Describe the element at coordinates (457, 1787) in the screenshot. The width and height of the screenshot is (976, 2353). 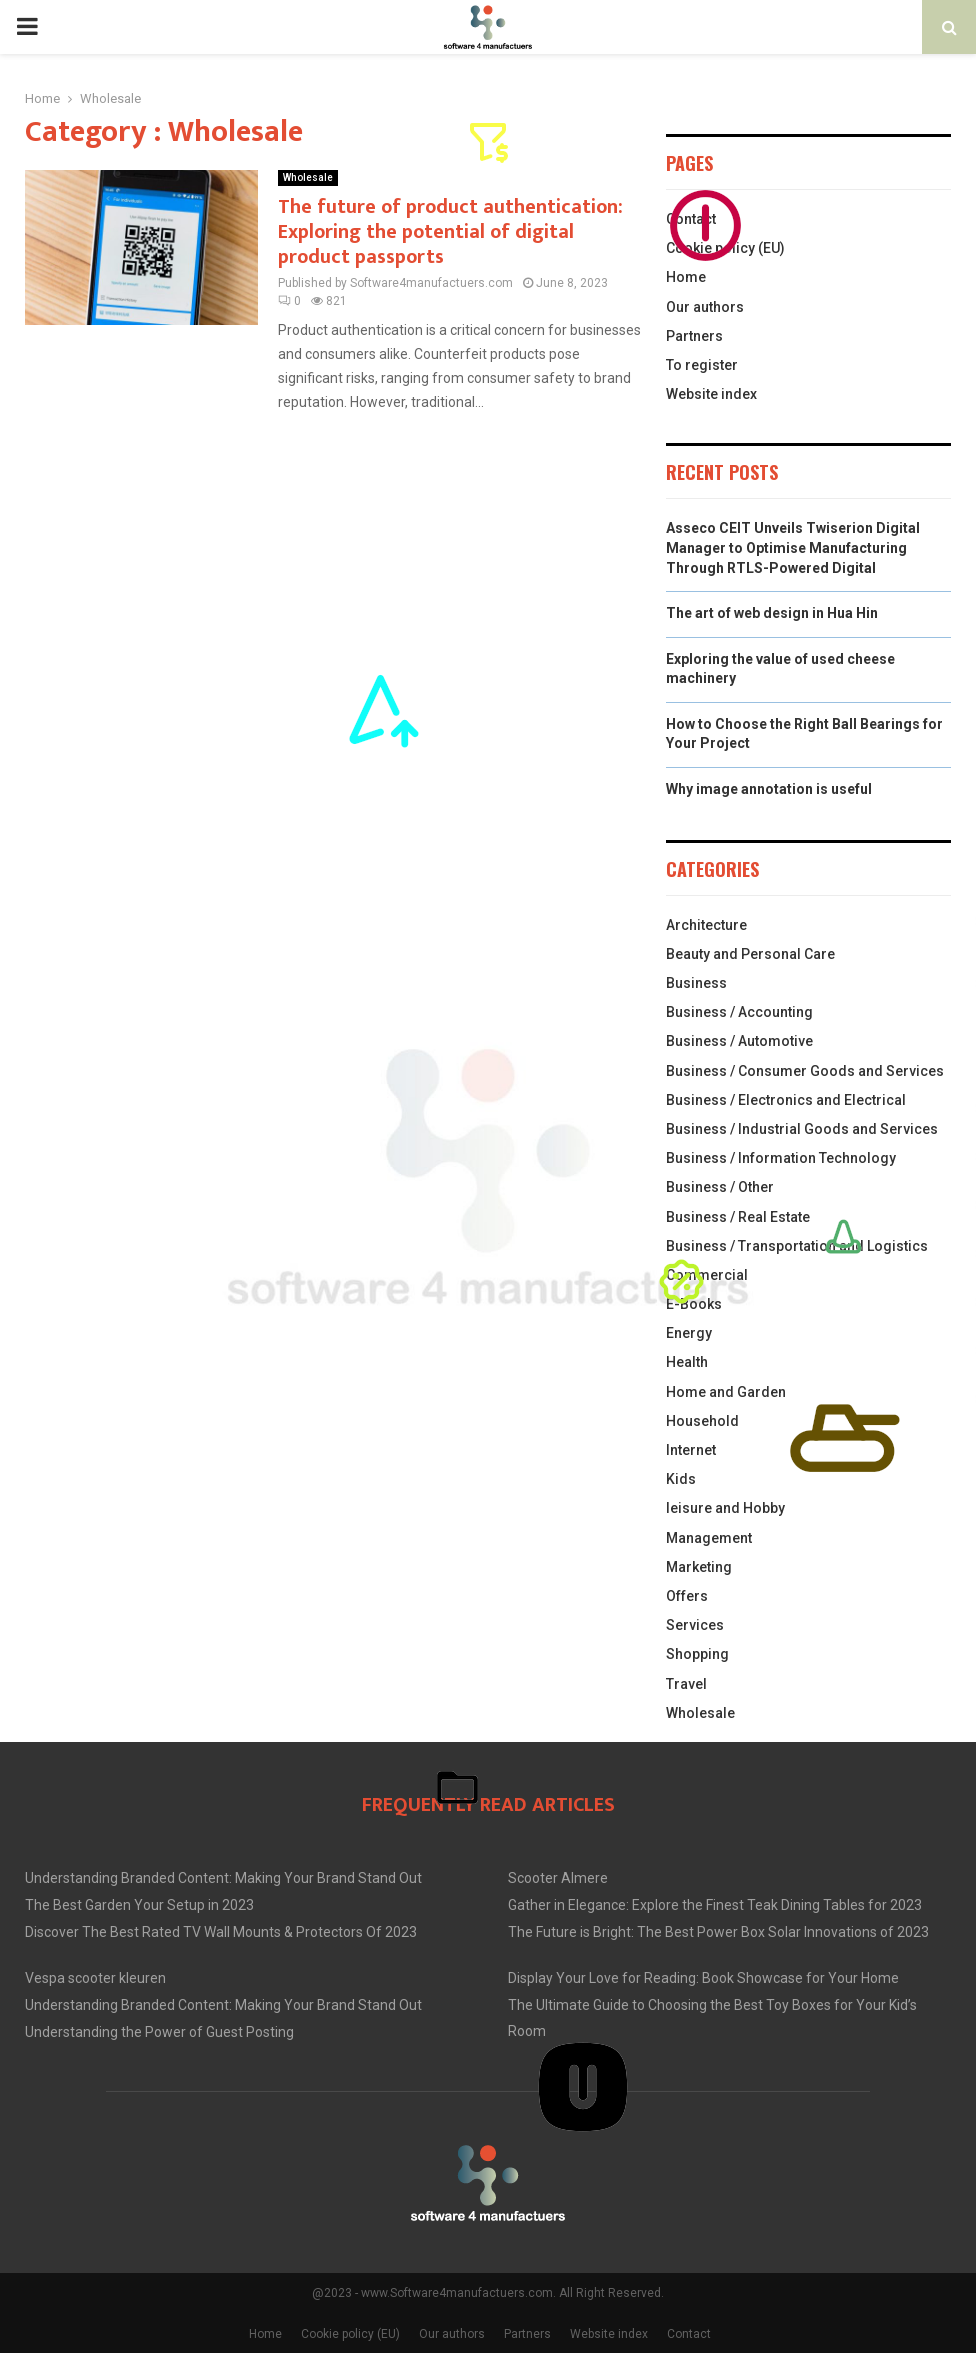
I see `open a folder to view its contents` at that location.